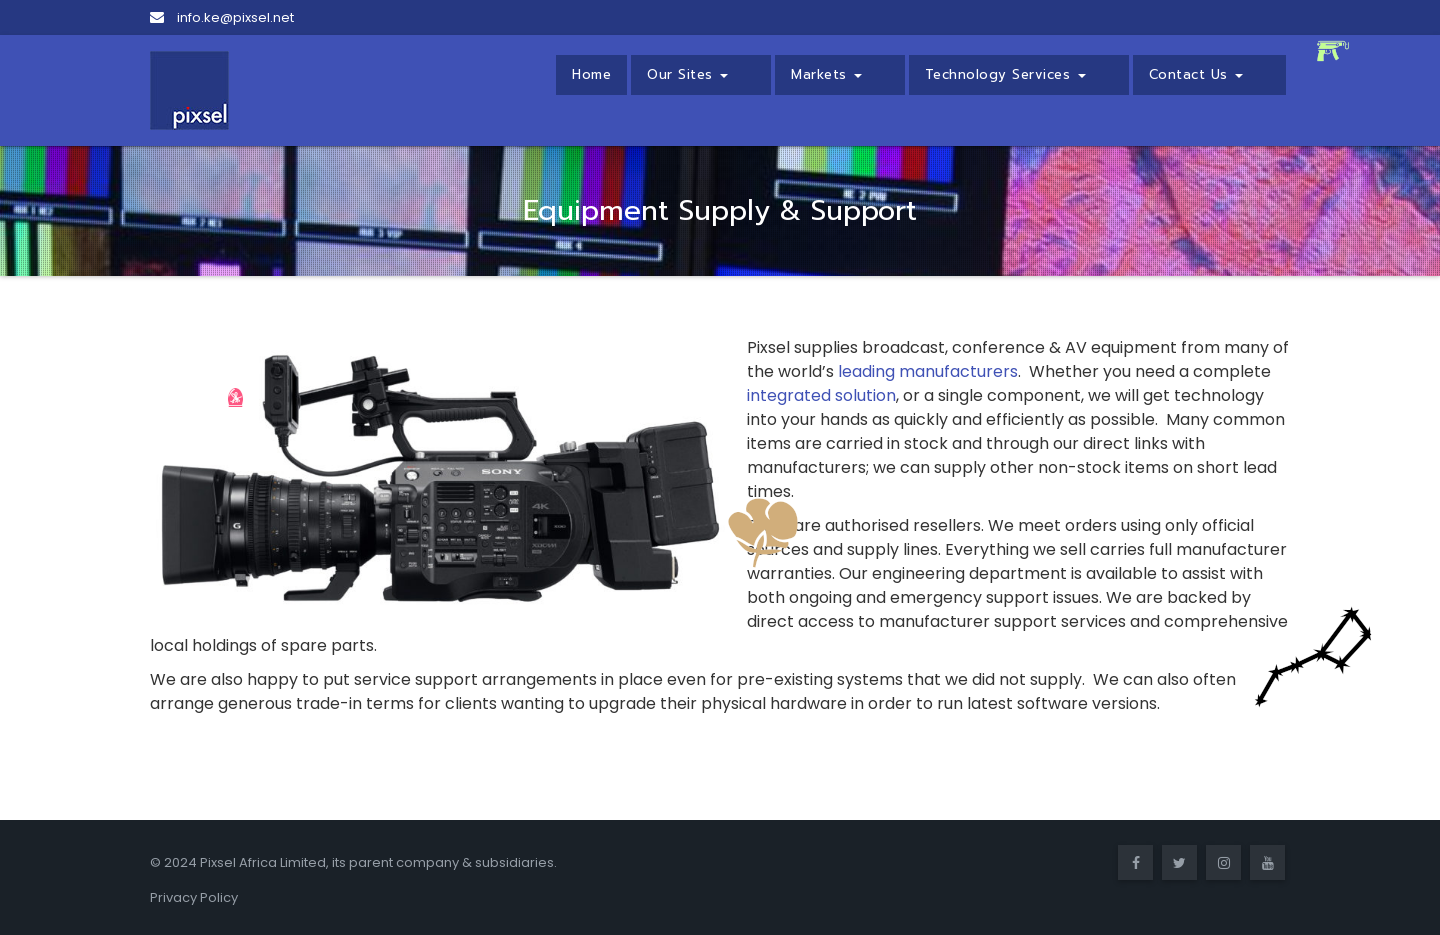 The height and width of the screenshot is (935, 1440). What do you see at coordinates (1313, 657) in the screenshot?
I see `view ursa major constellation` at bounding box center [1313, 657].